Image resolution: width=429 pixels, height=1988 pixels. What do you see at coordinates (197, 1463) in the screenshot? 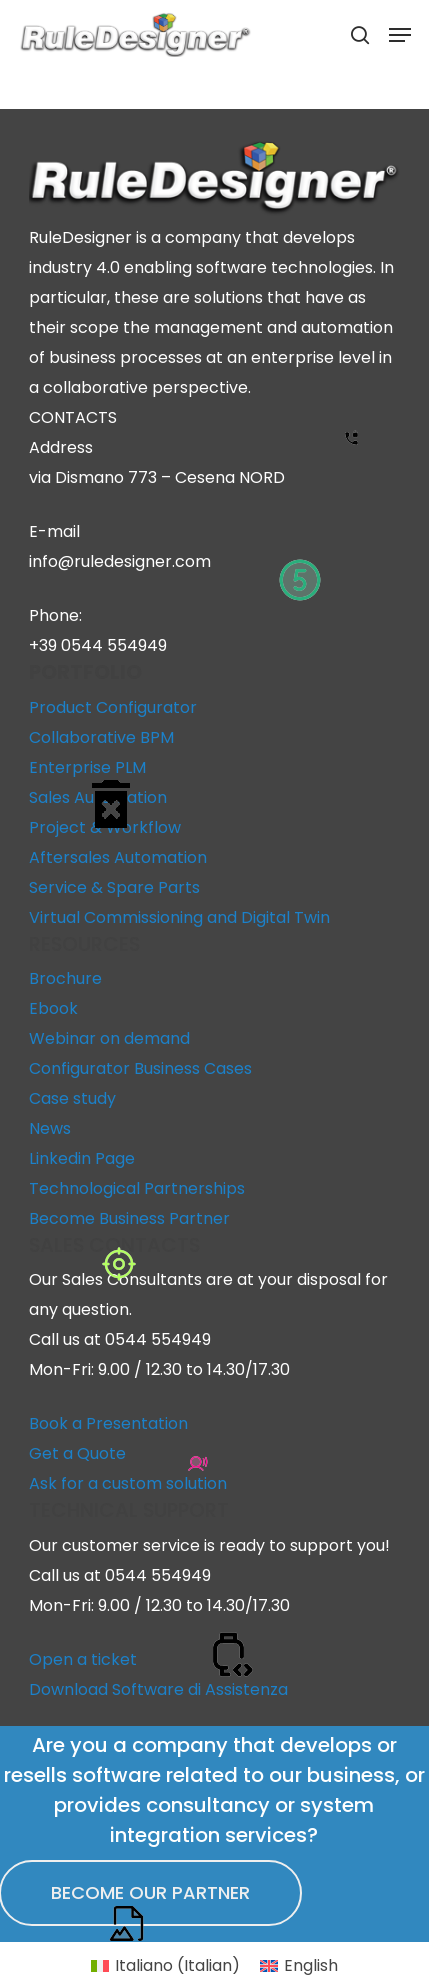
I see `user is speaking or broadcasting audio` at bounding box center [197, 1463].